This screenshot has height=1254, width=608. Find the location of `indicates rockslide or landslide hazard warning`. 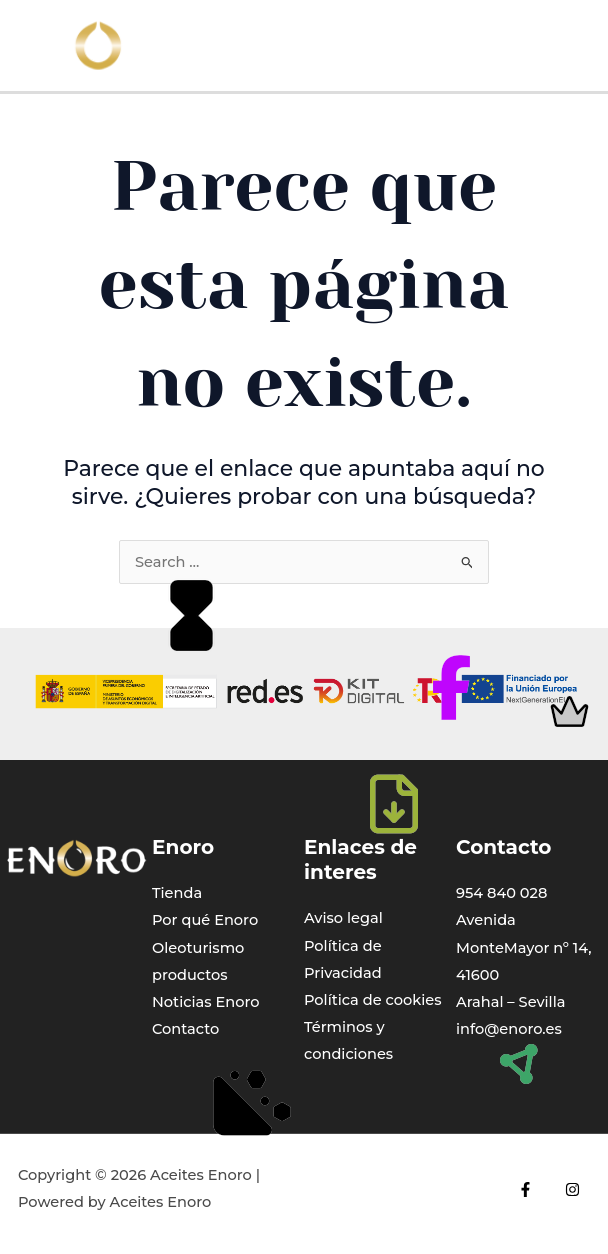

indicates rockslide or landslide hazard warning is located at coordinates (252, 1101).